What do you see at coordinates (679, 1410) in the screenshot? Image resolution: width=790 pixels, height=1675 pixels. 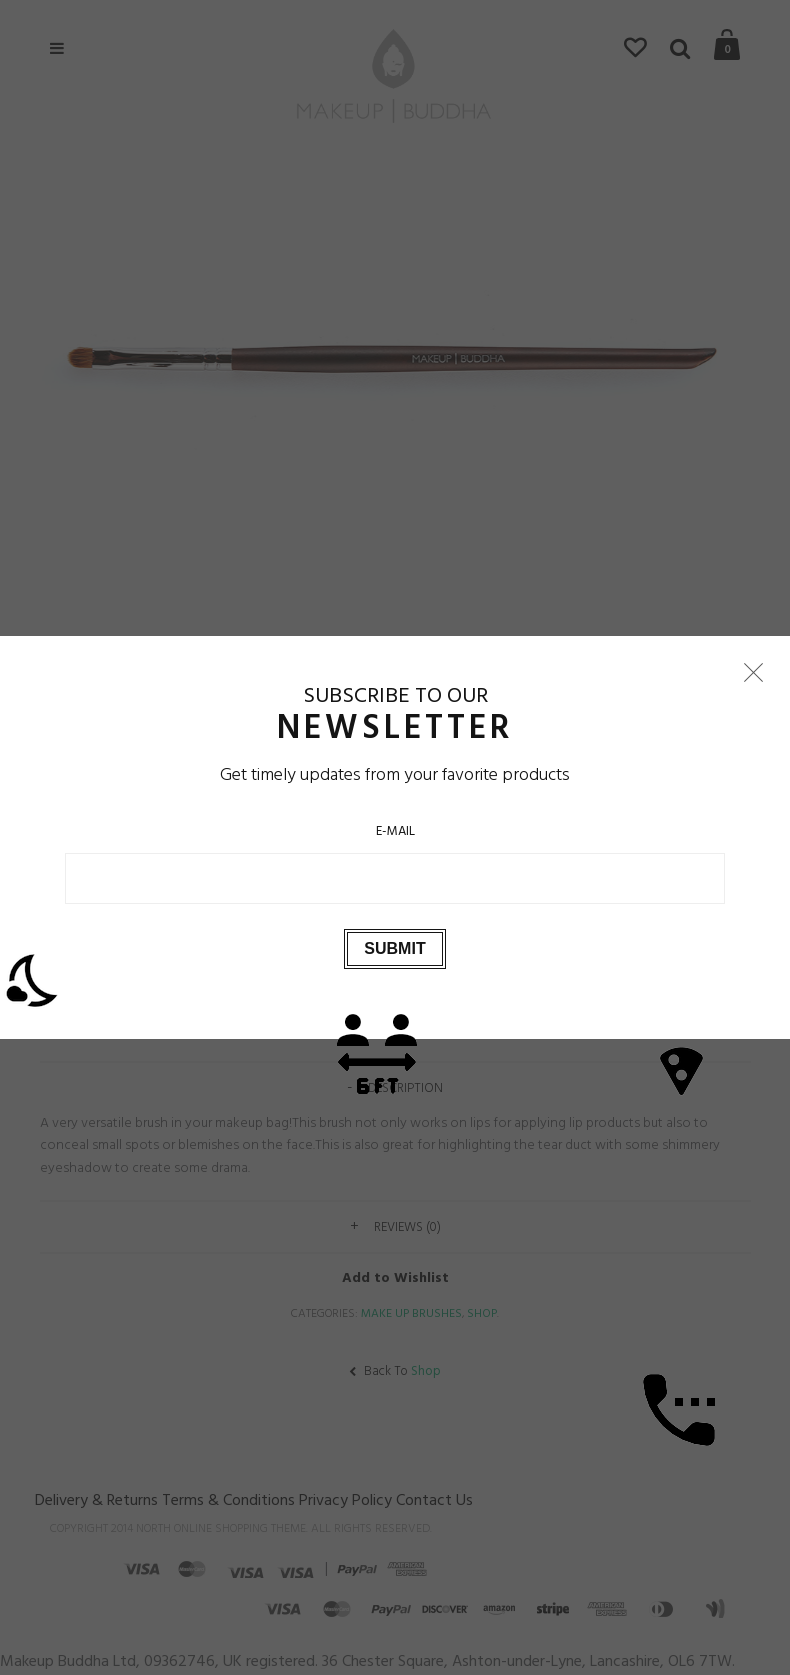 I see `access phone or call settings` at bounding box center [679, 1410].